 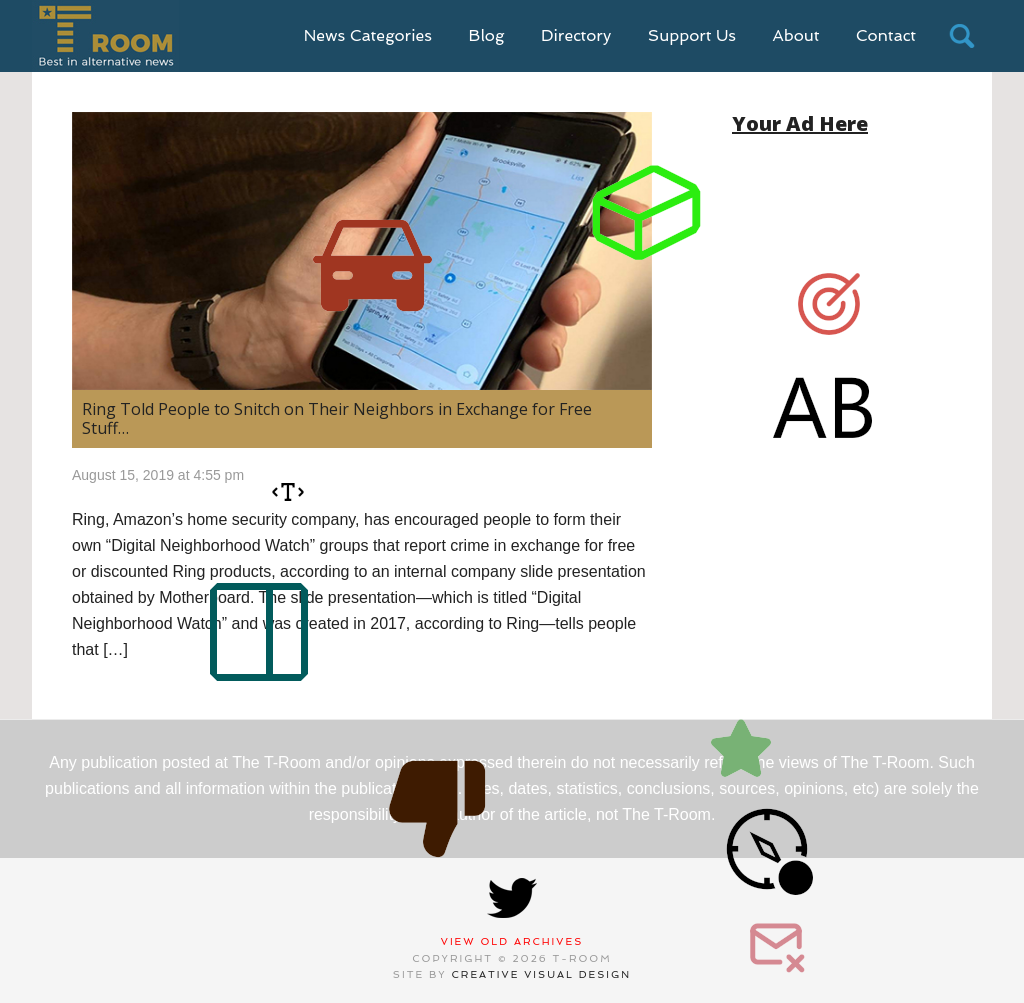 What do you see at coordinates (767, 849) in the screenshot?
I see `indicates current location on a map` at bounding box center [767, 849].